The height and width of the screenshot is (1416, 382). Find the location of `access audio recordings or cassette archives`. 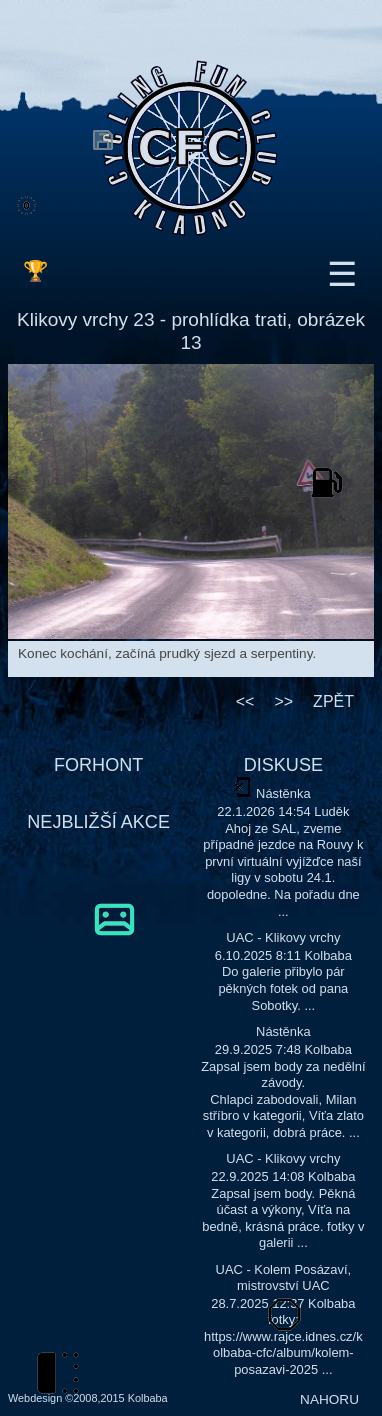

access audio recordings or cassette archives is located at coordinates (114, 919).